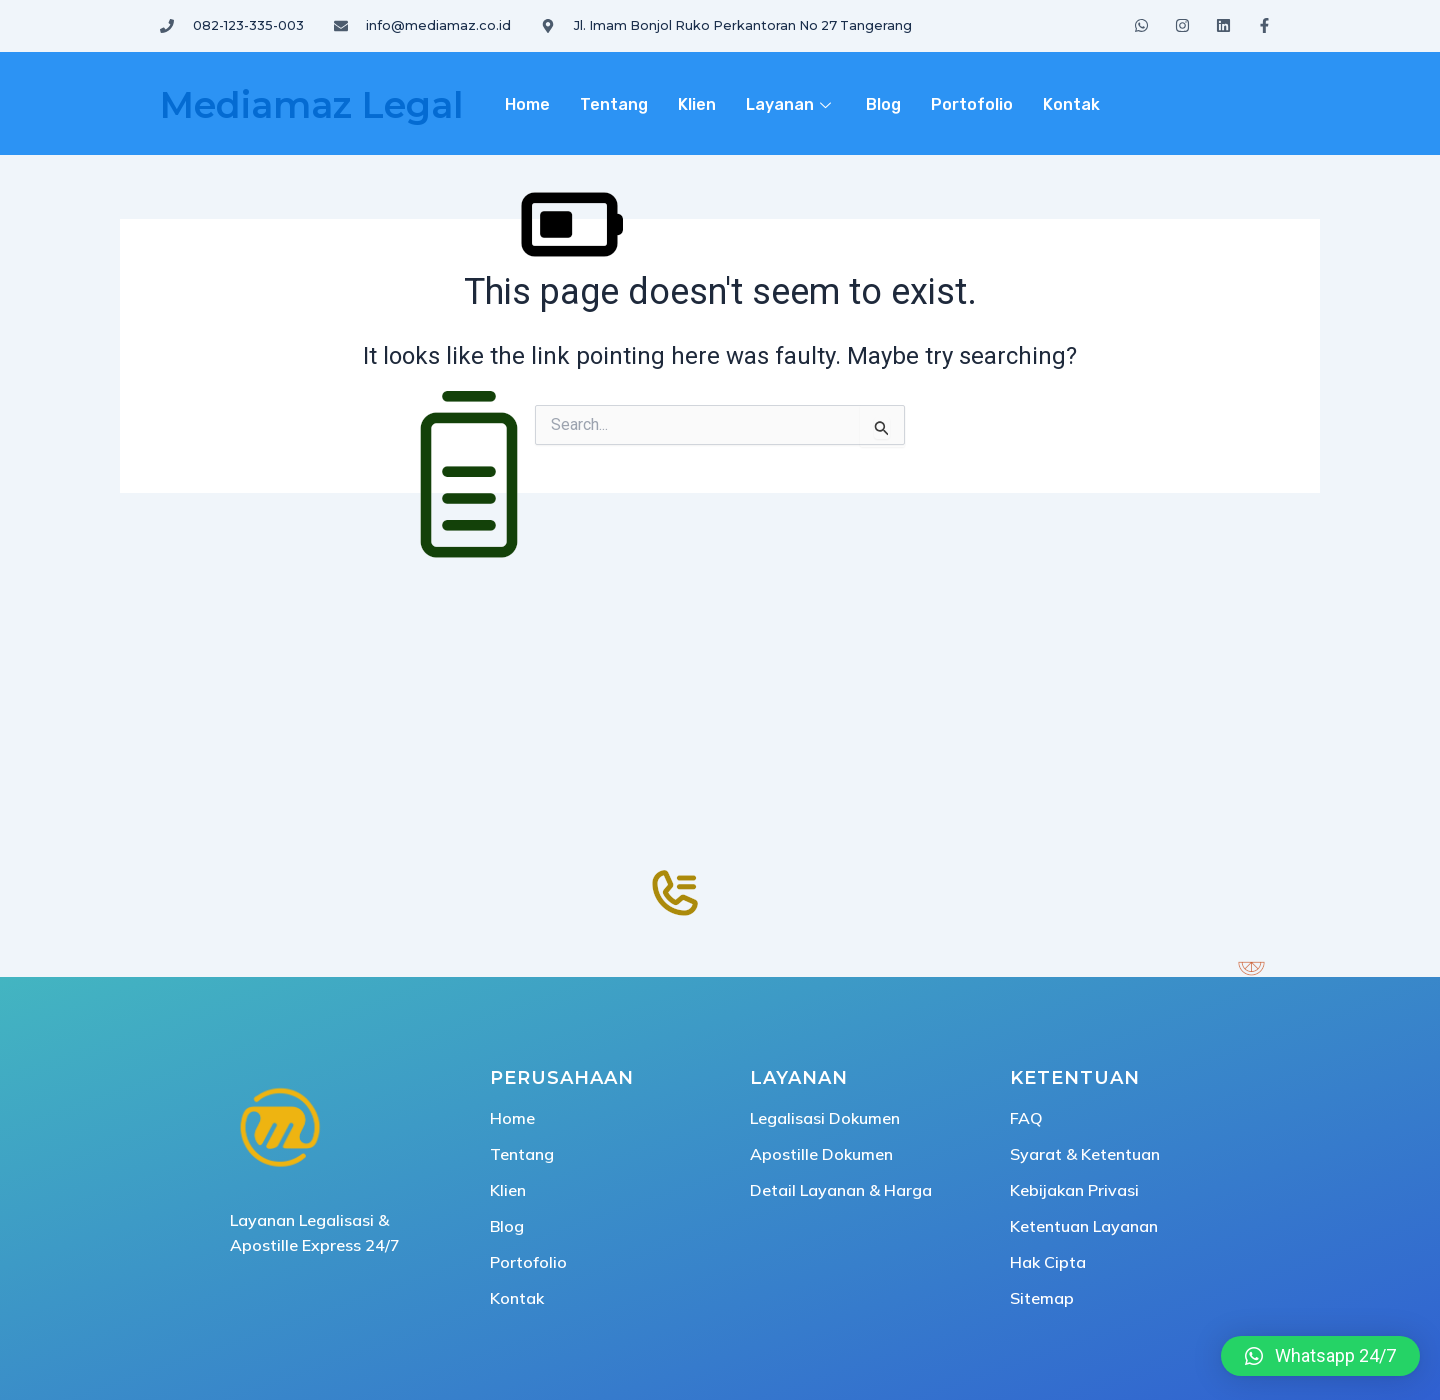 The image size is (1440, 1400). Describe the element at coordinates (469, 477) in the screenshot. I see `indicates high battery level` at that location.